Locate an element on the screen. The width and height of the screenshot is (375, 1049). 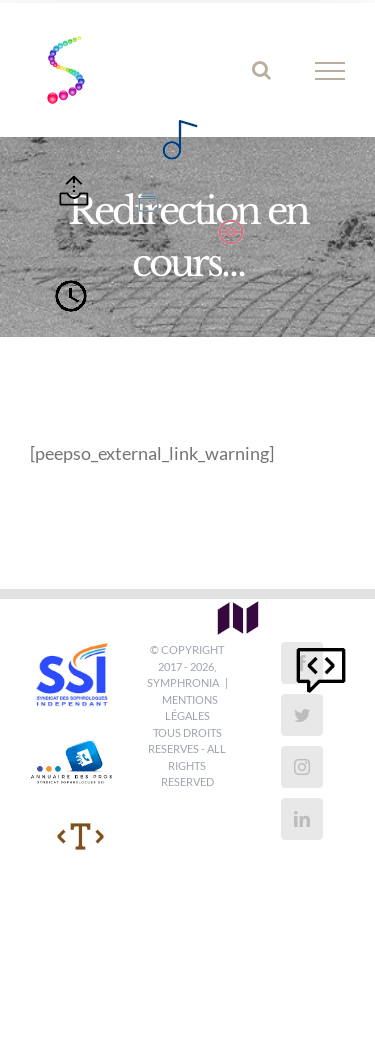
play or access music is located at coordinates (180, 139).